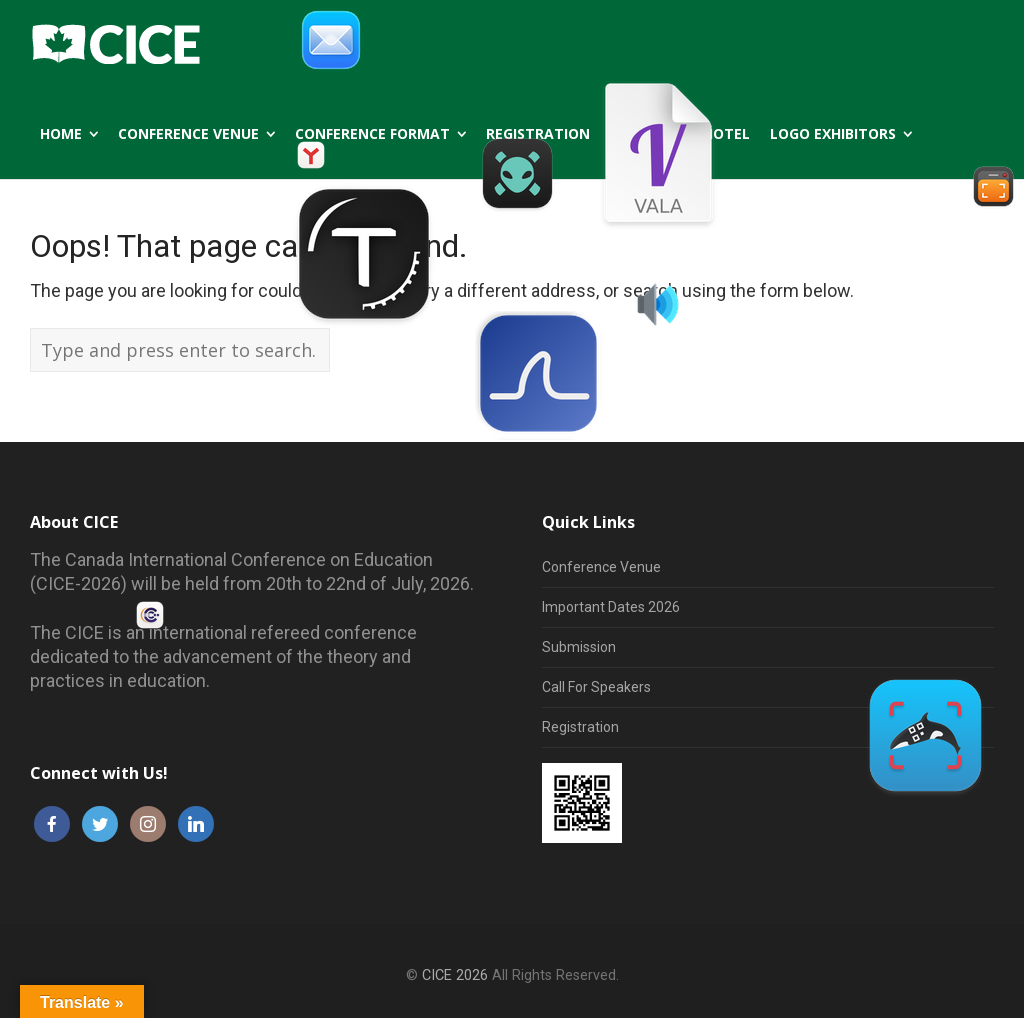  I want to click on open qrca qr code scanner app, so click(925, 735).